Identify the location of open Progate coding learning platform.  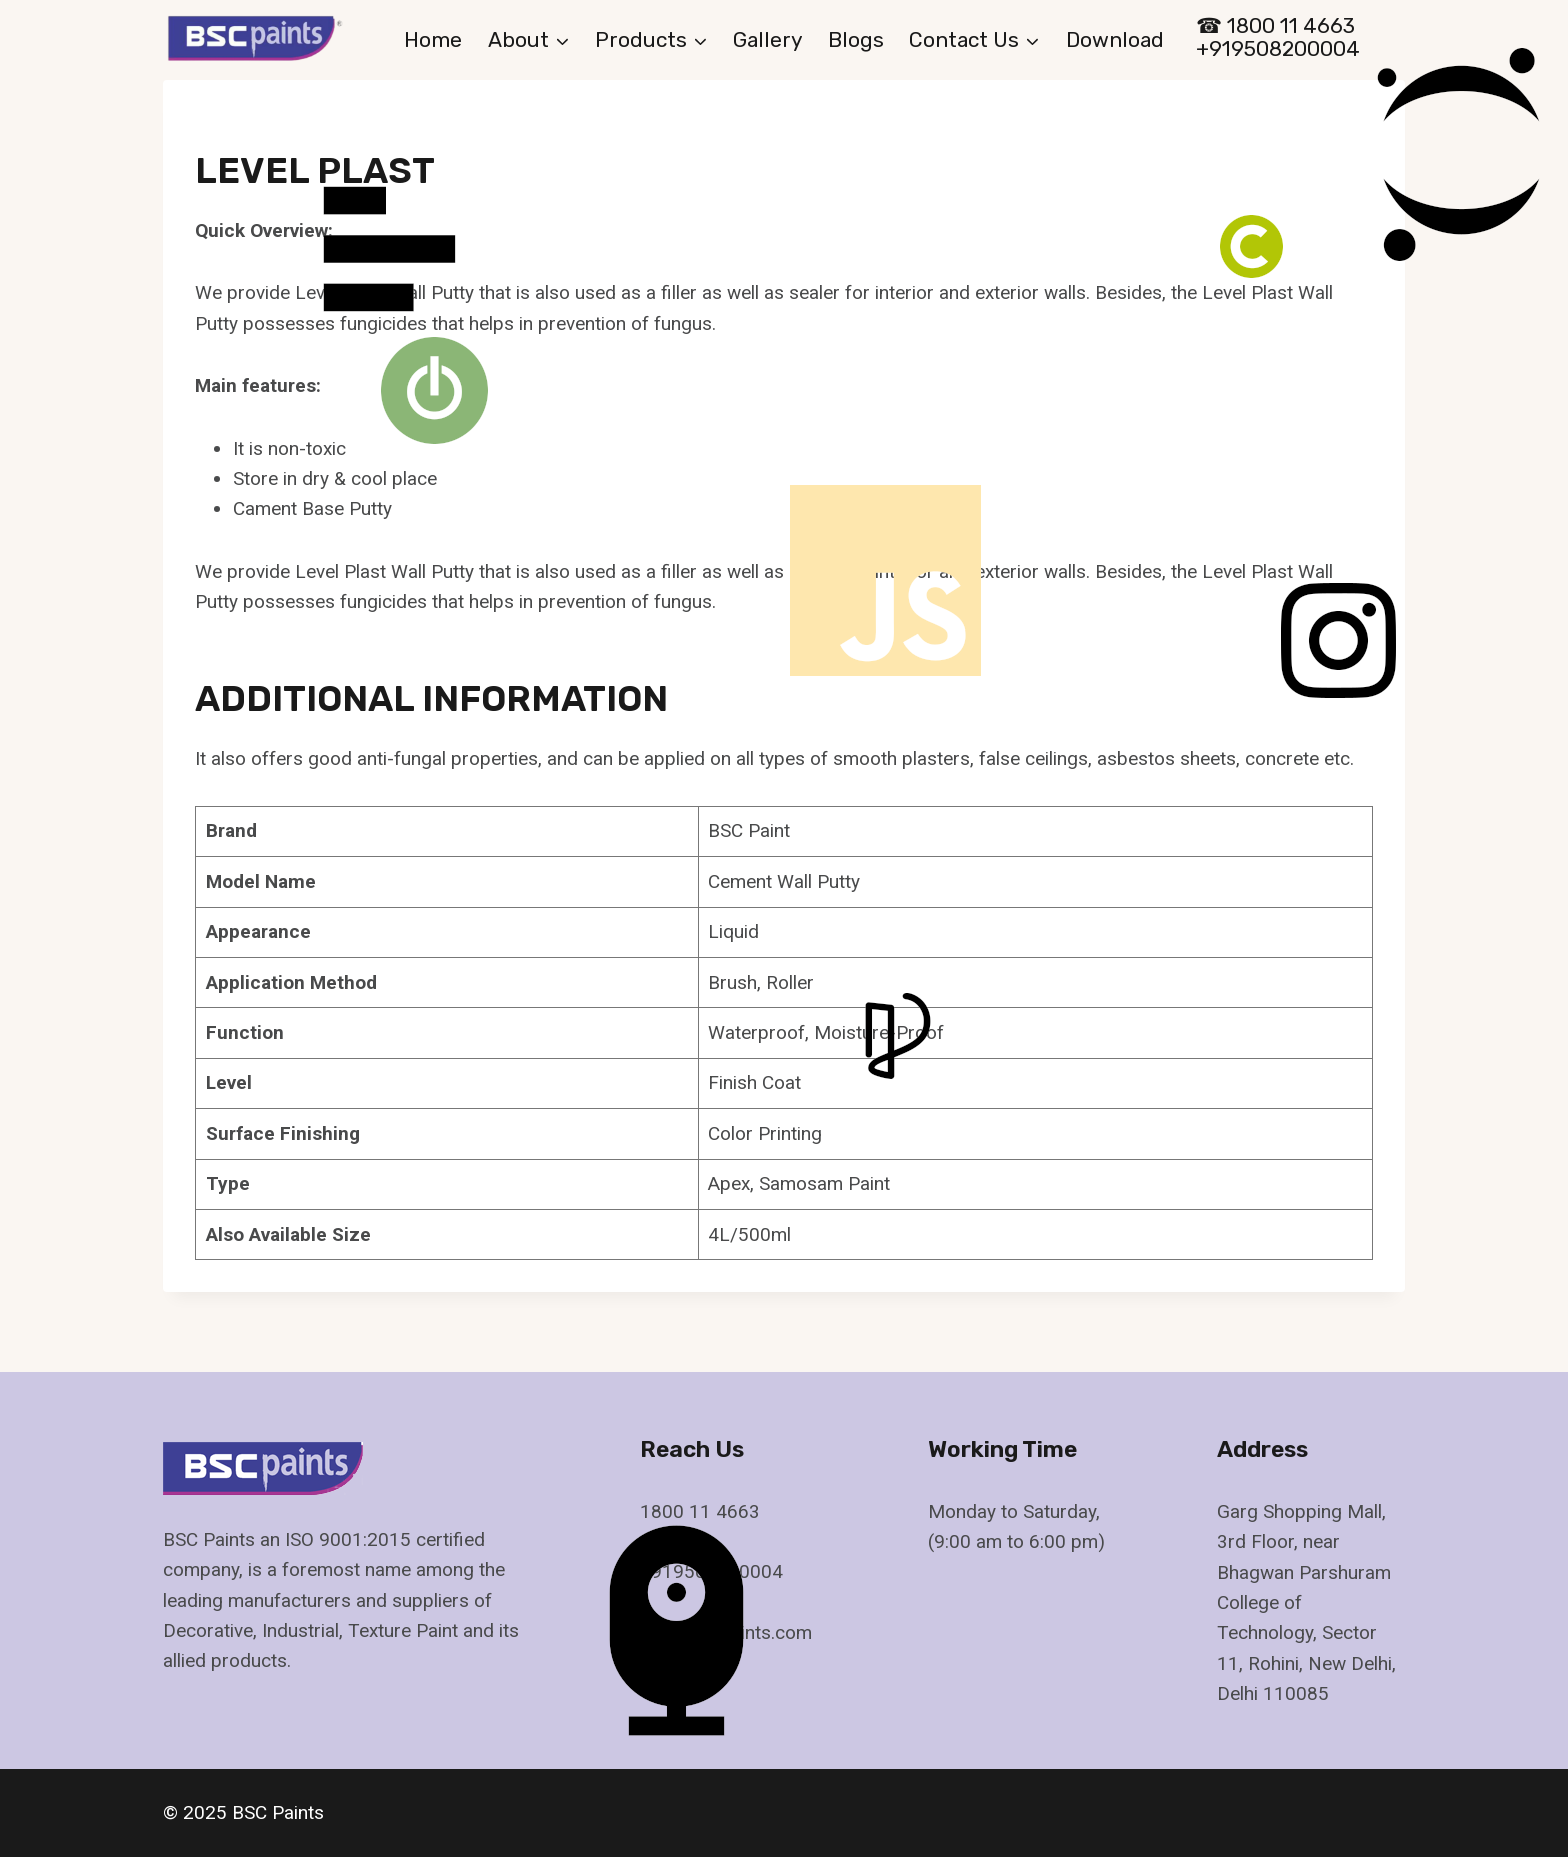
(898, 1036).